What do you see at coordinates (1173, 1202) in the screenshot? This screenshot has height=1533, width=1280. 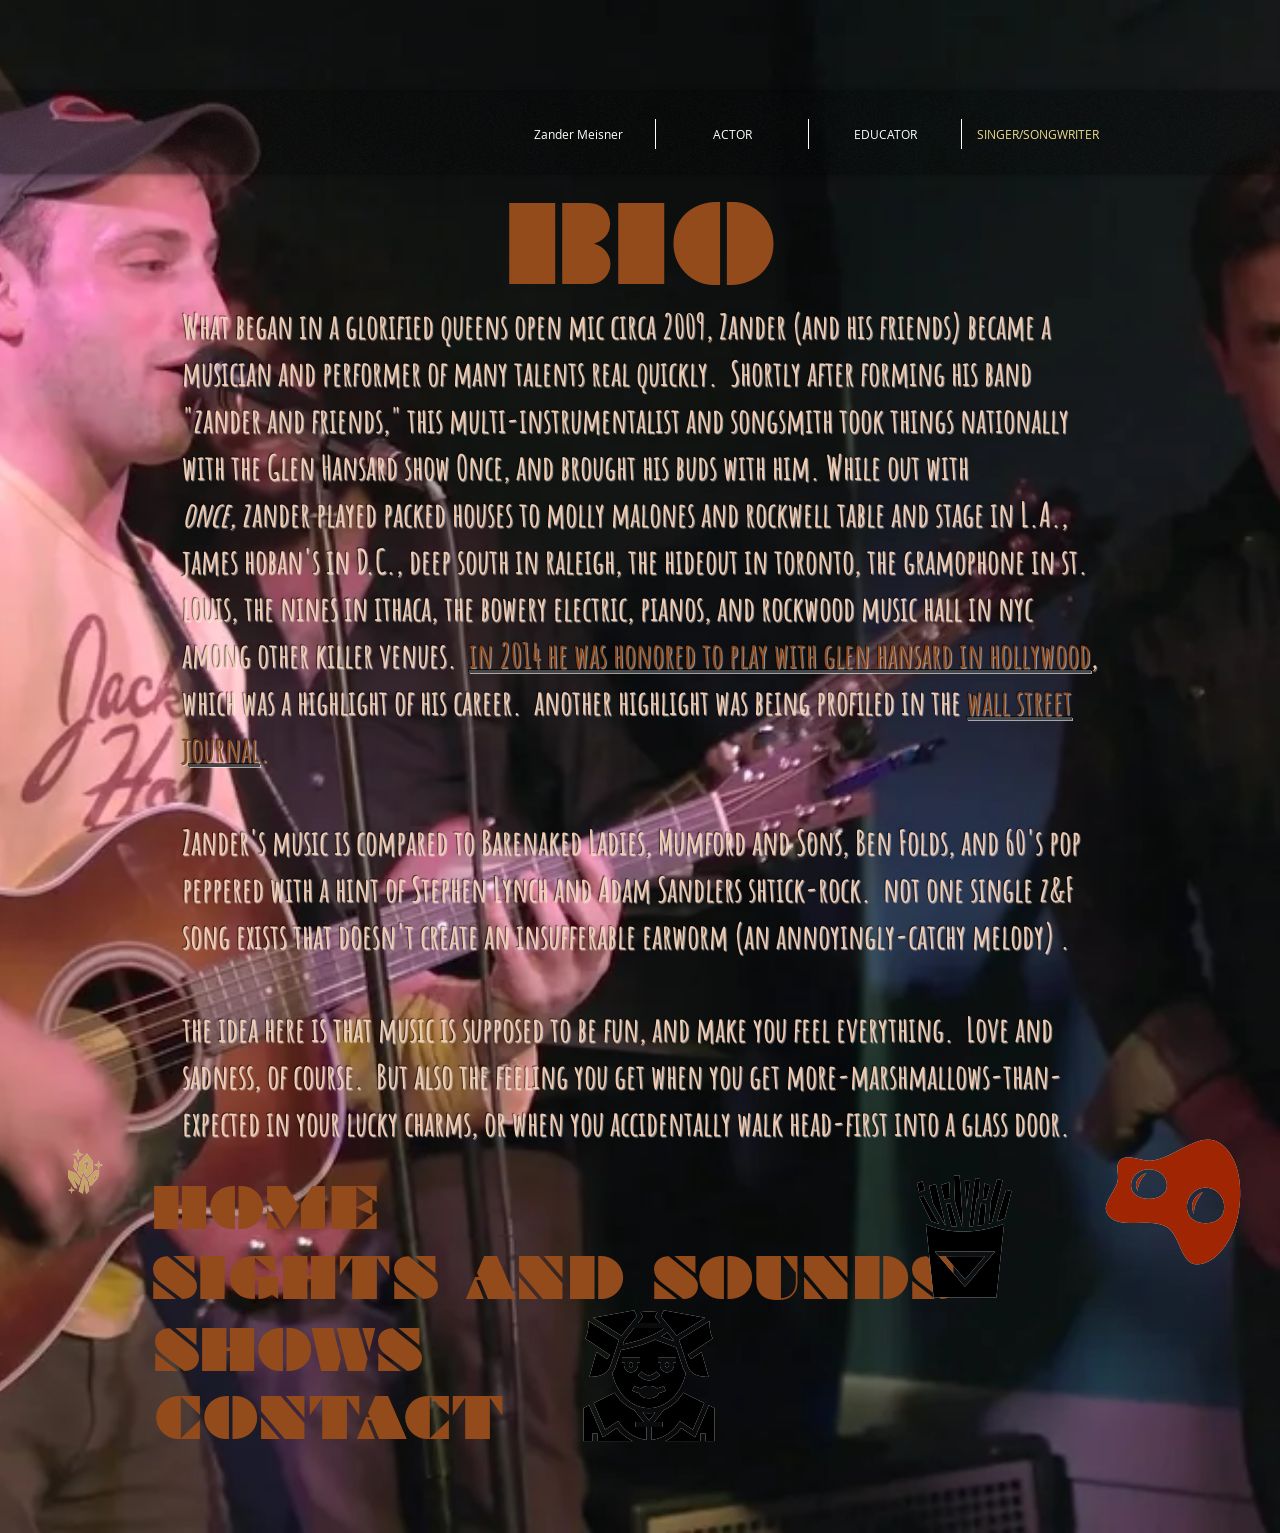 I see `indicates breakfast or morning meal options` at bounding box center [1173, 1202].